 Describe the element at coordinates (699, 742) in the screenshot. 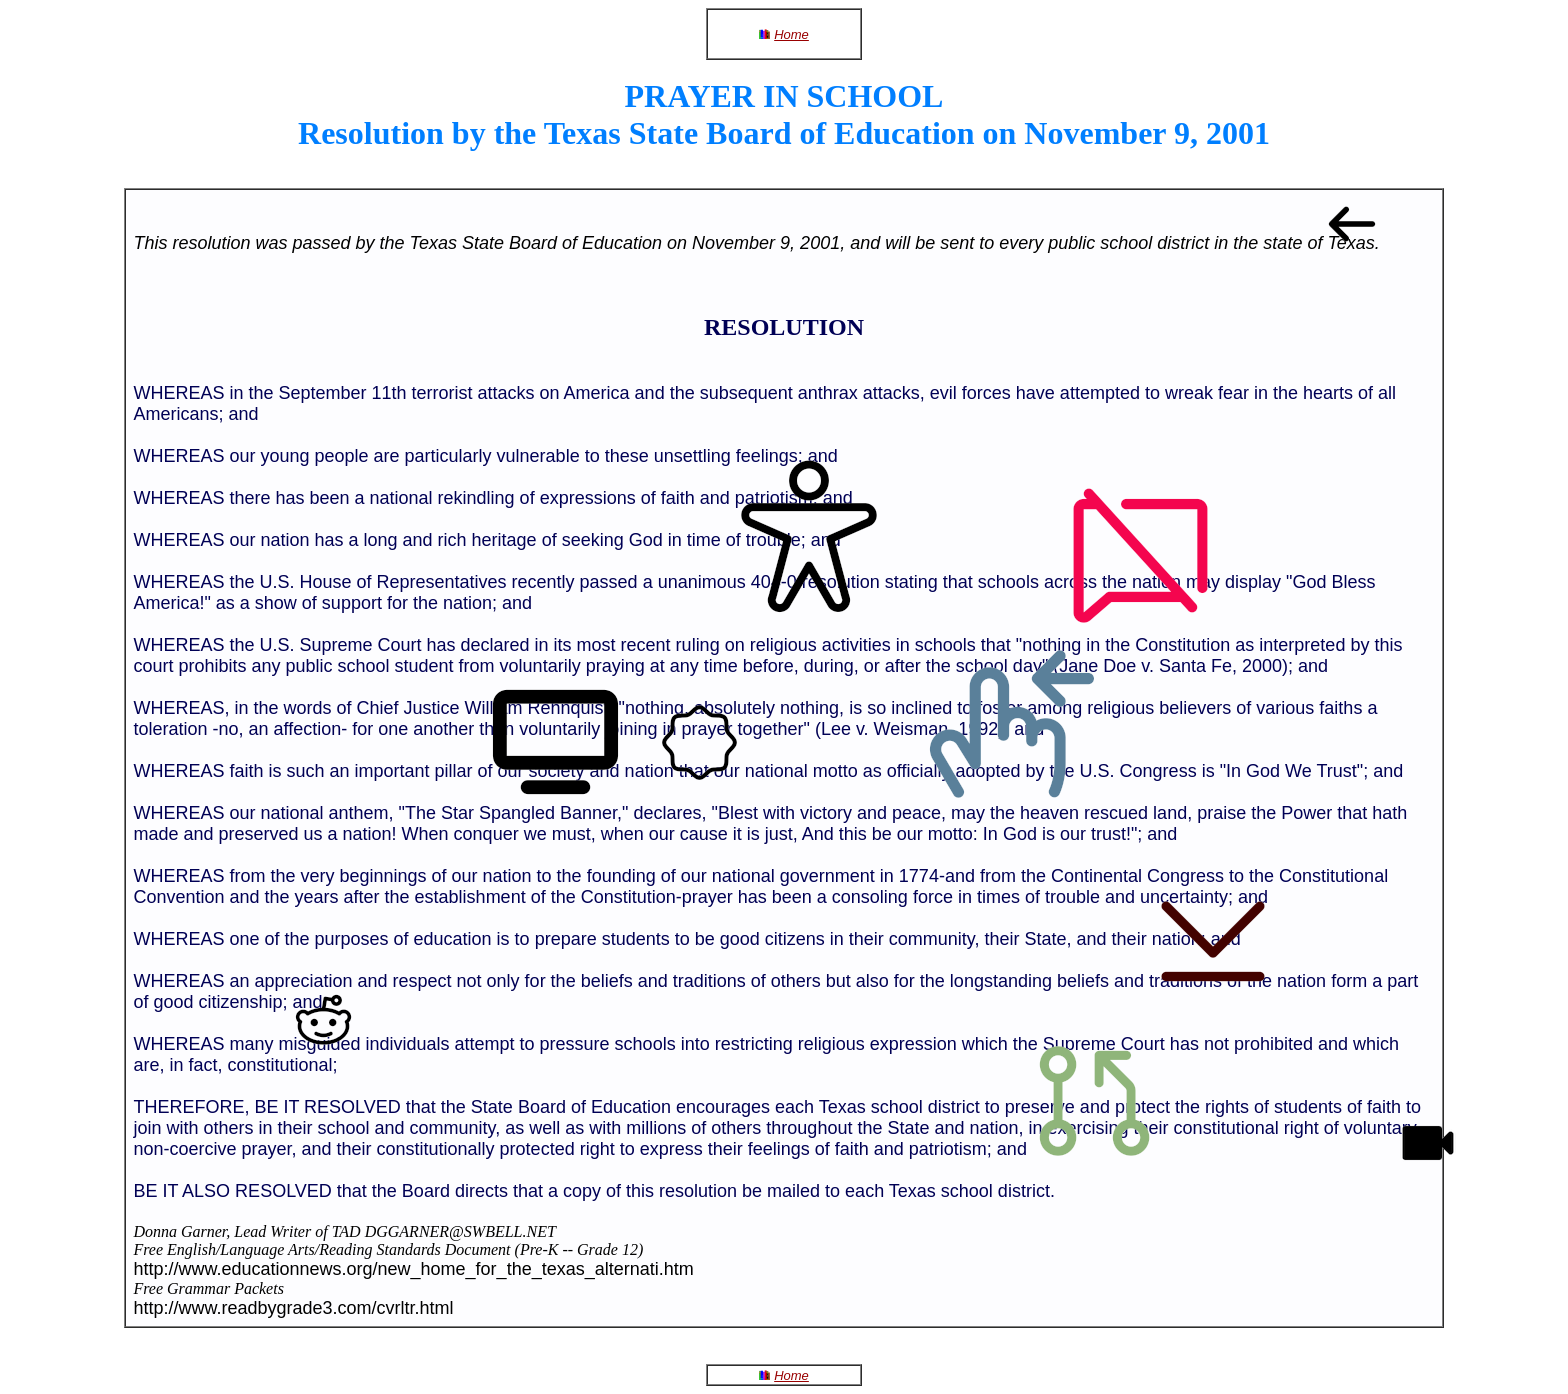

I see `indicates a verified or certified status` at that location.